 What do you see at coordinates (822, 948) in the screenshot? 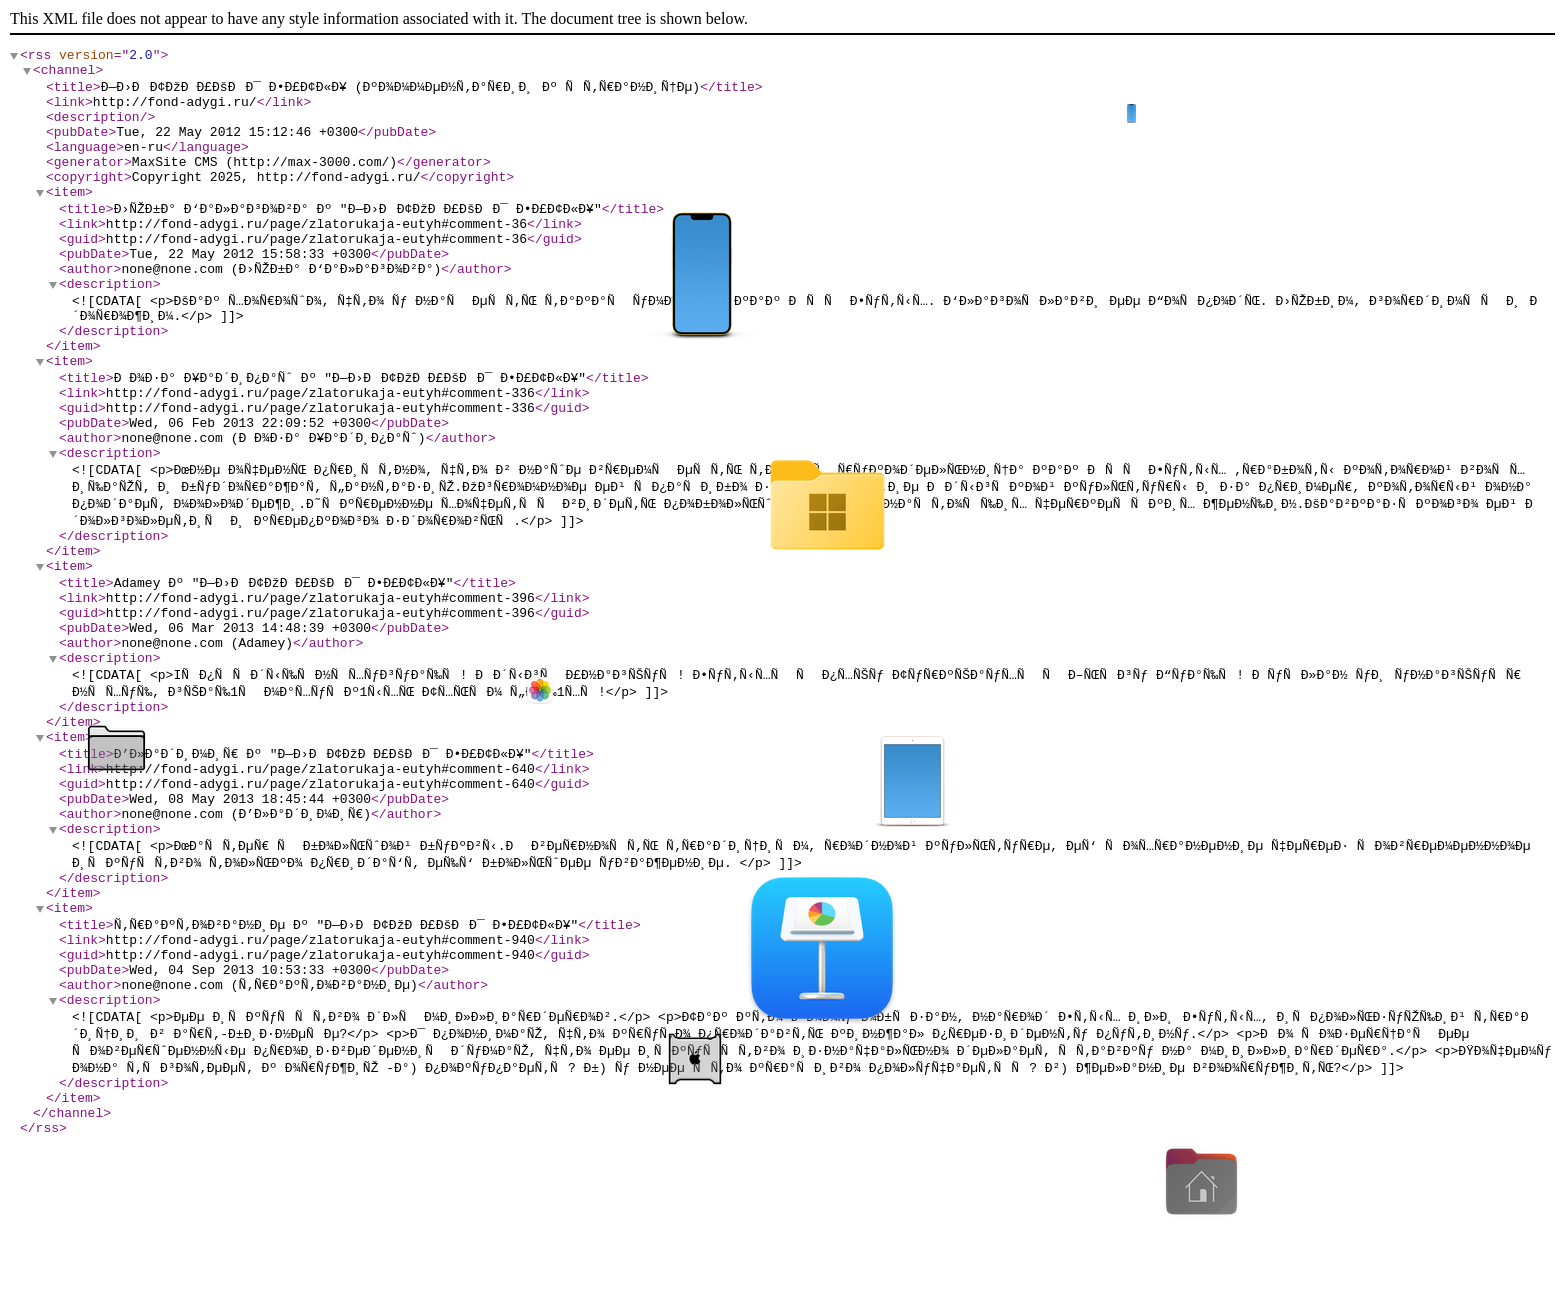
I see `open keynote to create or edit presentations` at bounding box center [822, 948].